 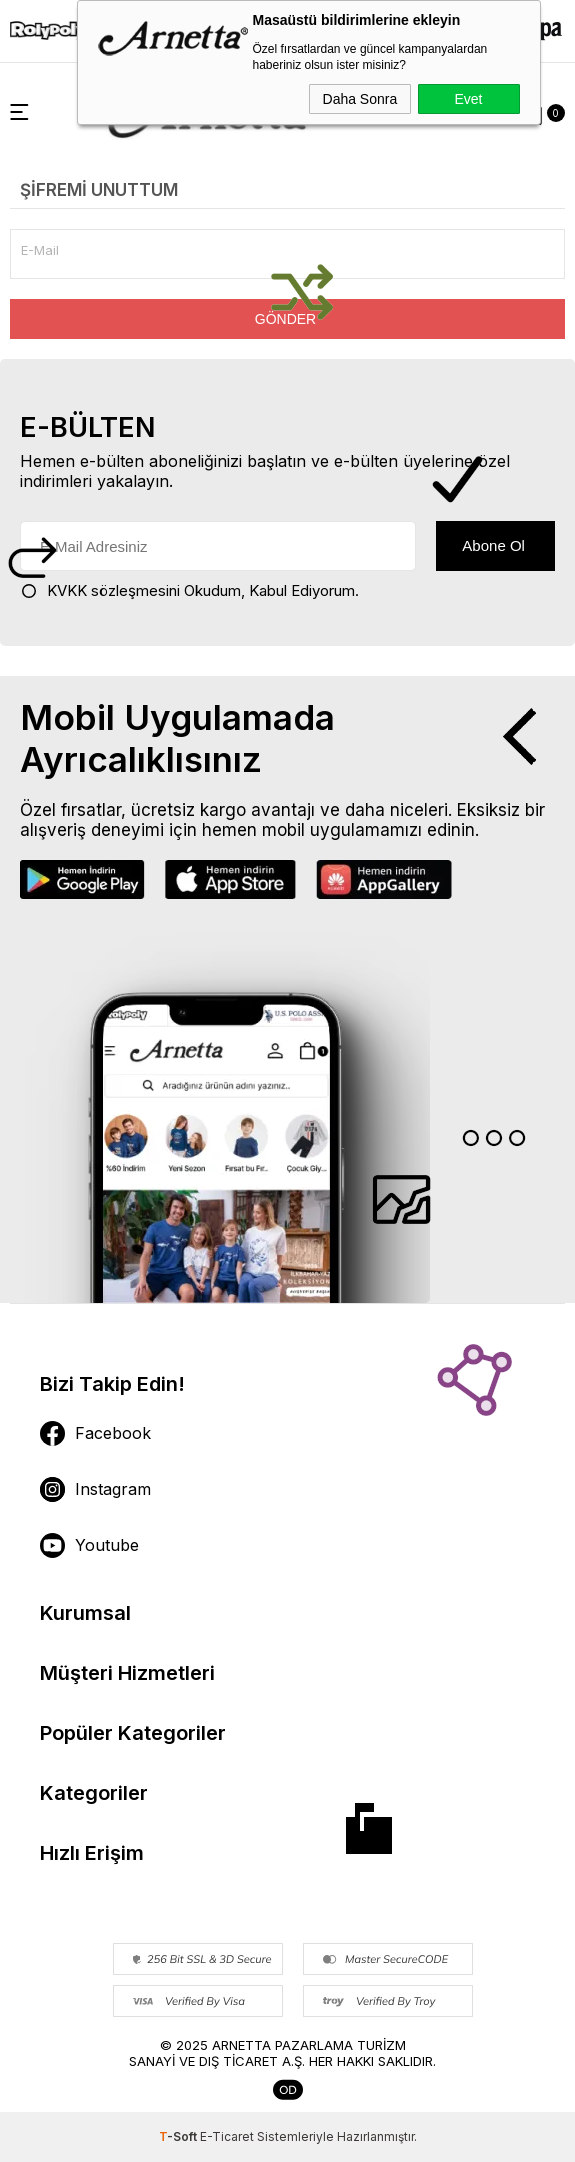 What do you see at coordinates (369, 1831) in the screenshot?
I see `indicates unread mail in your mailbox` at bounding box center [369, 1831].